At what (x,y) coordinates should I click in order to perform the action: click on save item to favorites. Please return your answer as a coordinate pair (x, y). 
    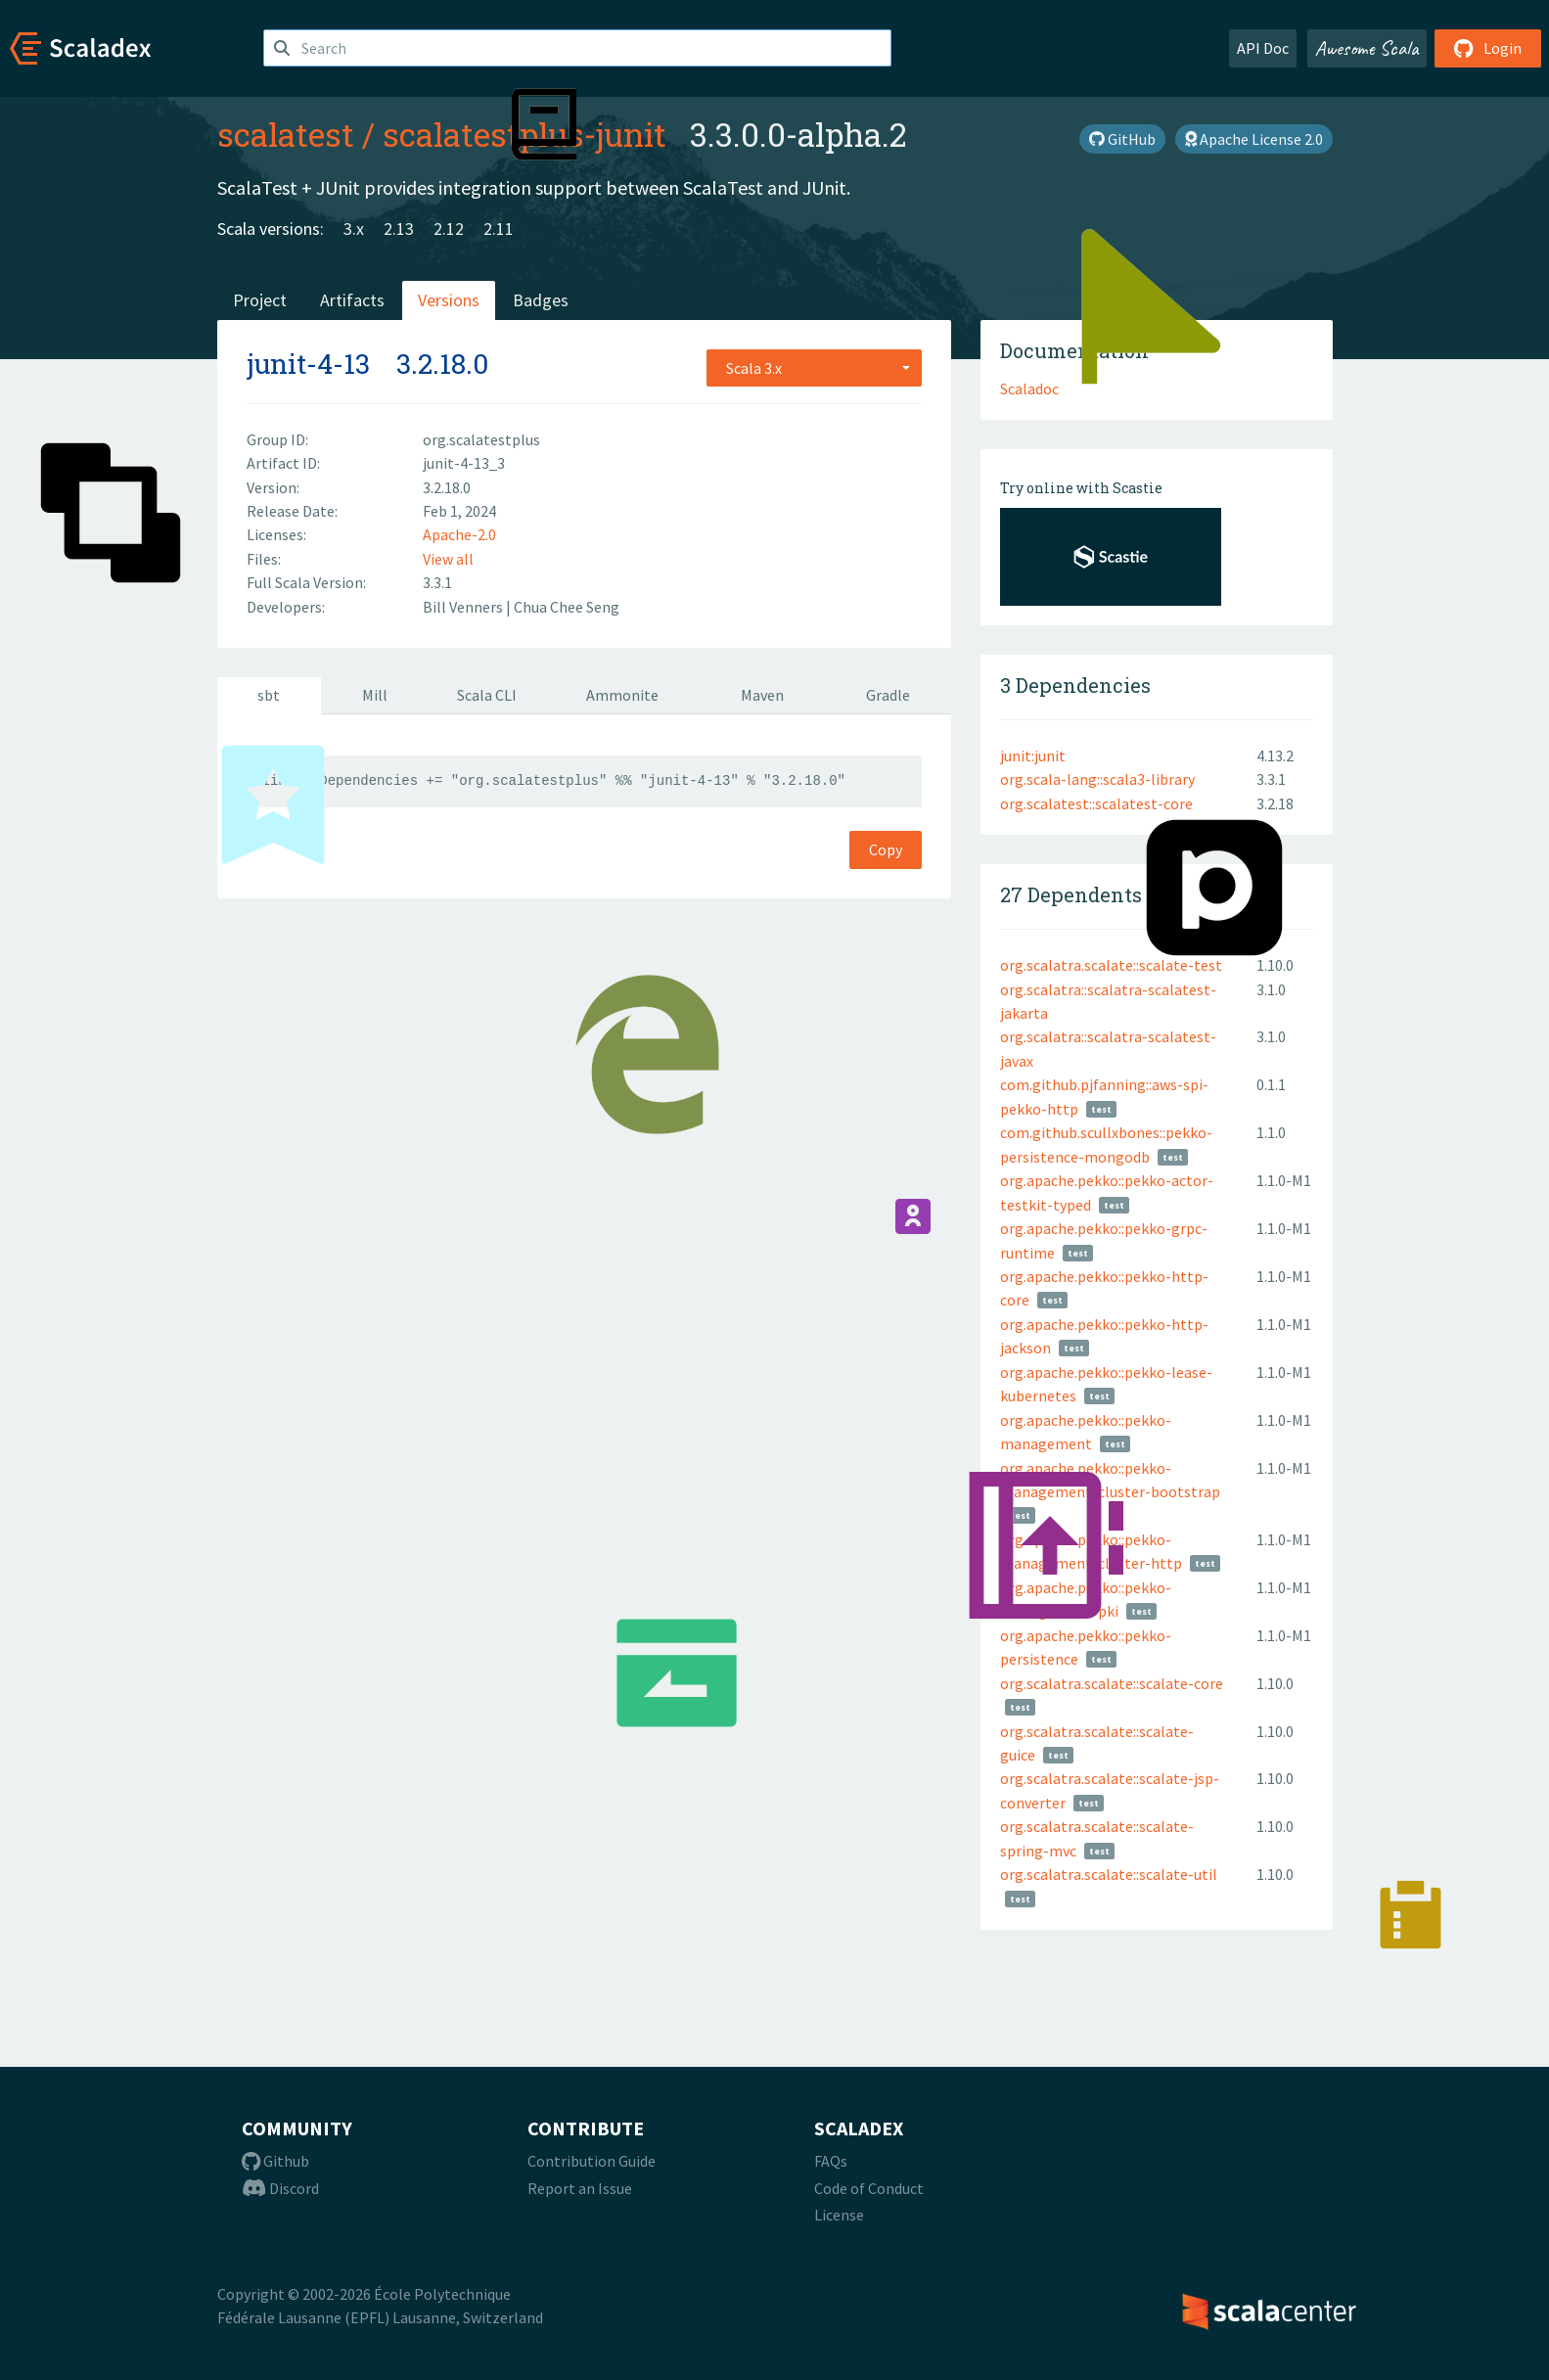
    Looking at the image, I should click on (273, 802).